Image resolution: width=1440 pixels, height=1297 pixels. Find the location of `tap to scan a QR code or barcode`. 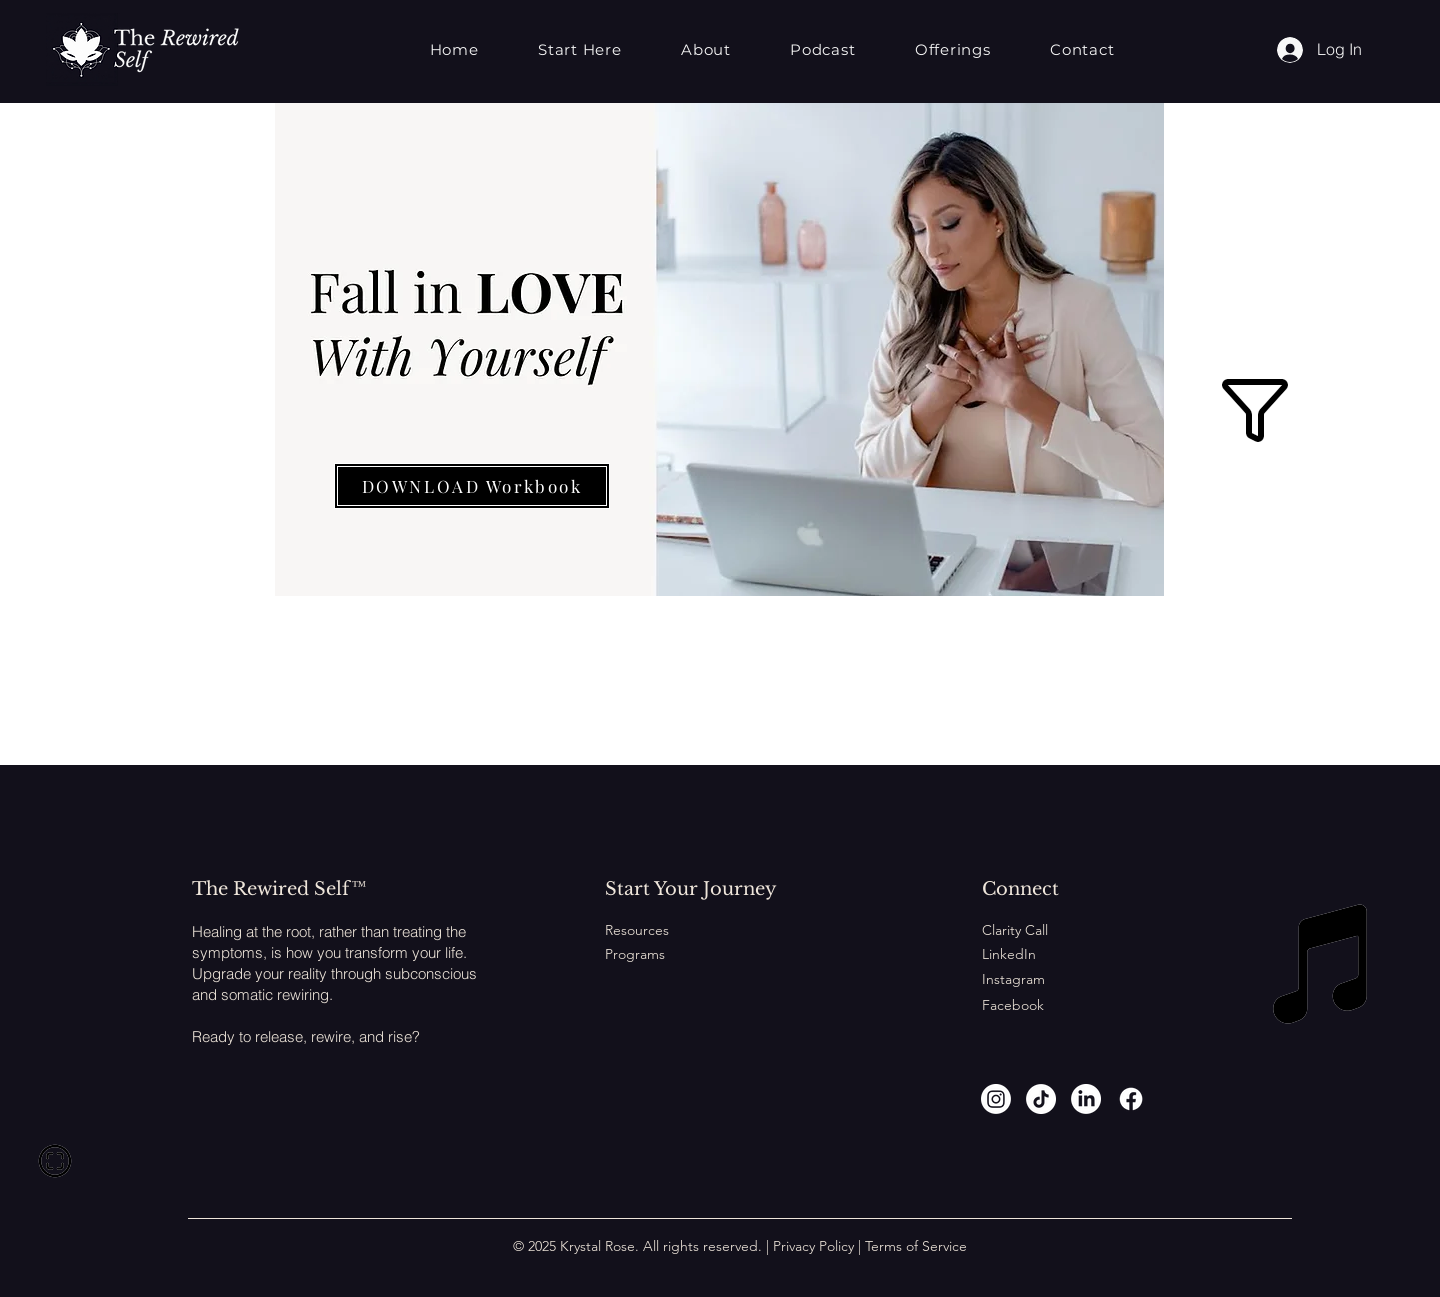

tap to scan a QR code or barcode is located at coordinates (55, 1161).